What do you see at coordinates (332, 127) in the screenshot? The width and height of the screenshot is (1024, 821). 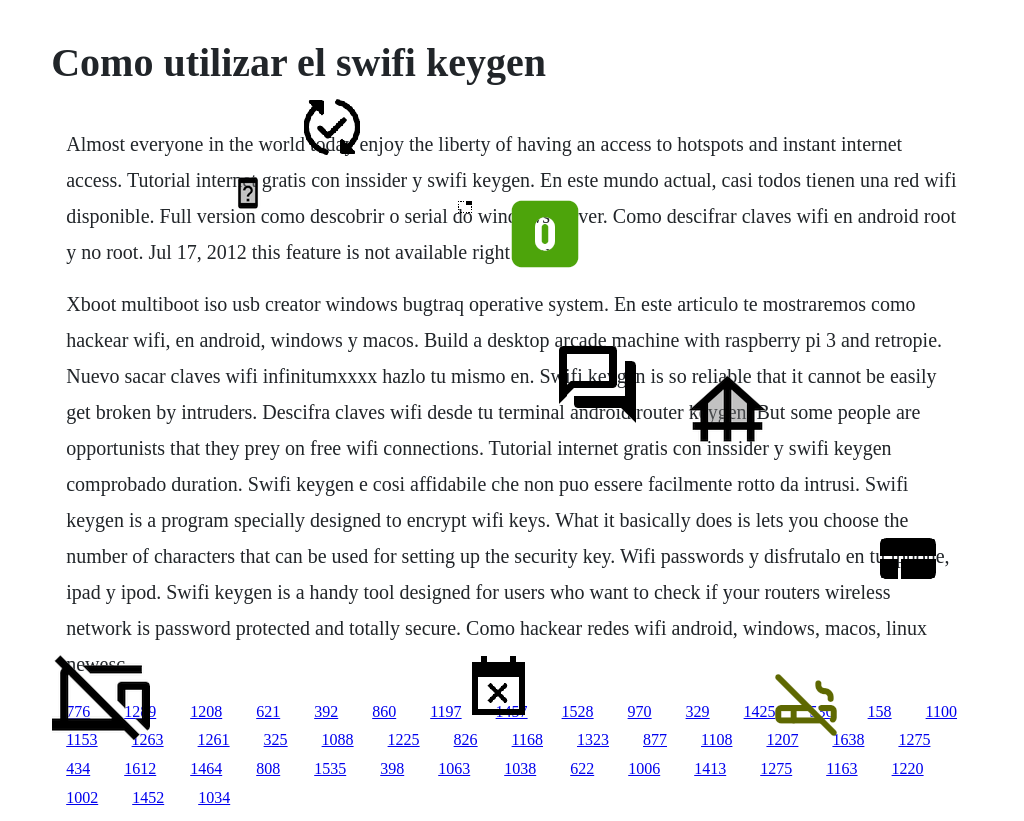 I see `sync or publish changes` at bounding box center [332, 127].